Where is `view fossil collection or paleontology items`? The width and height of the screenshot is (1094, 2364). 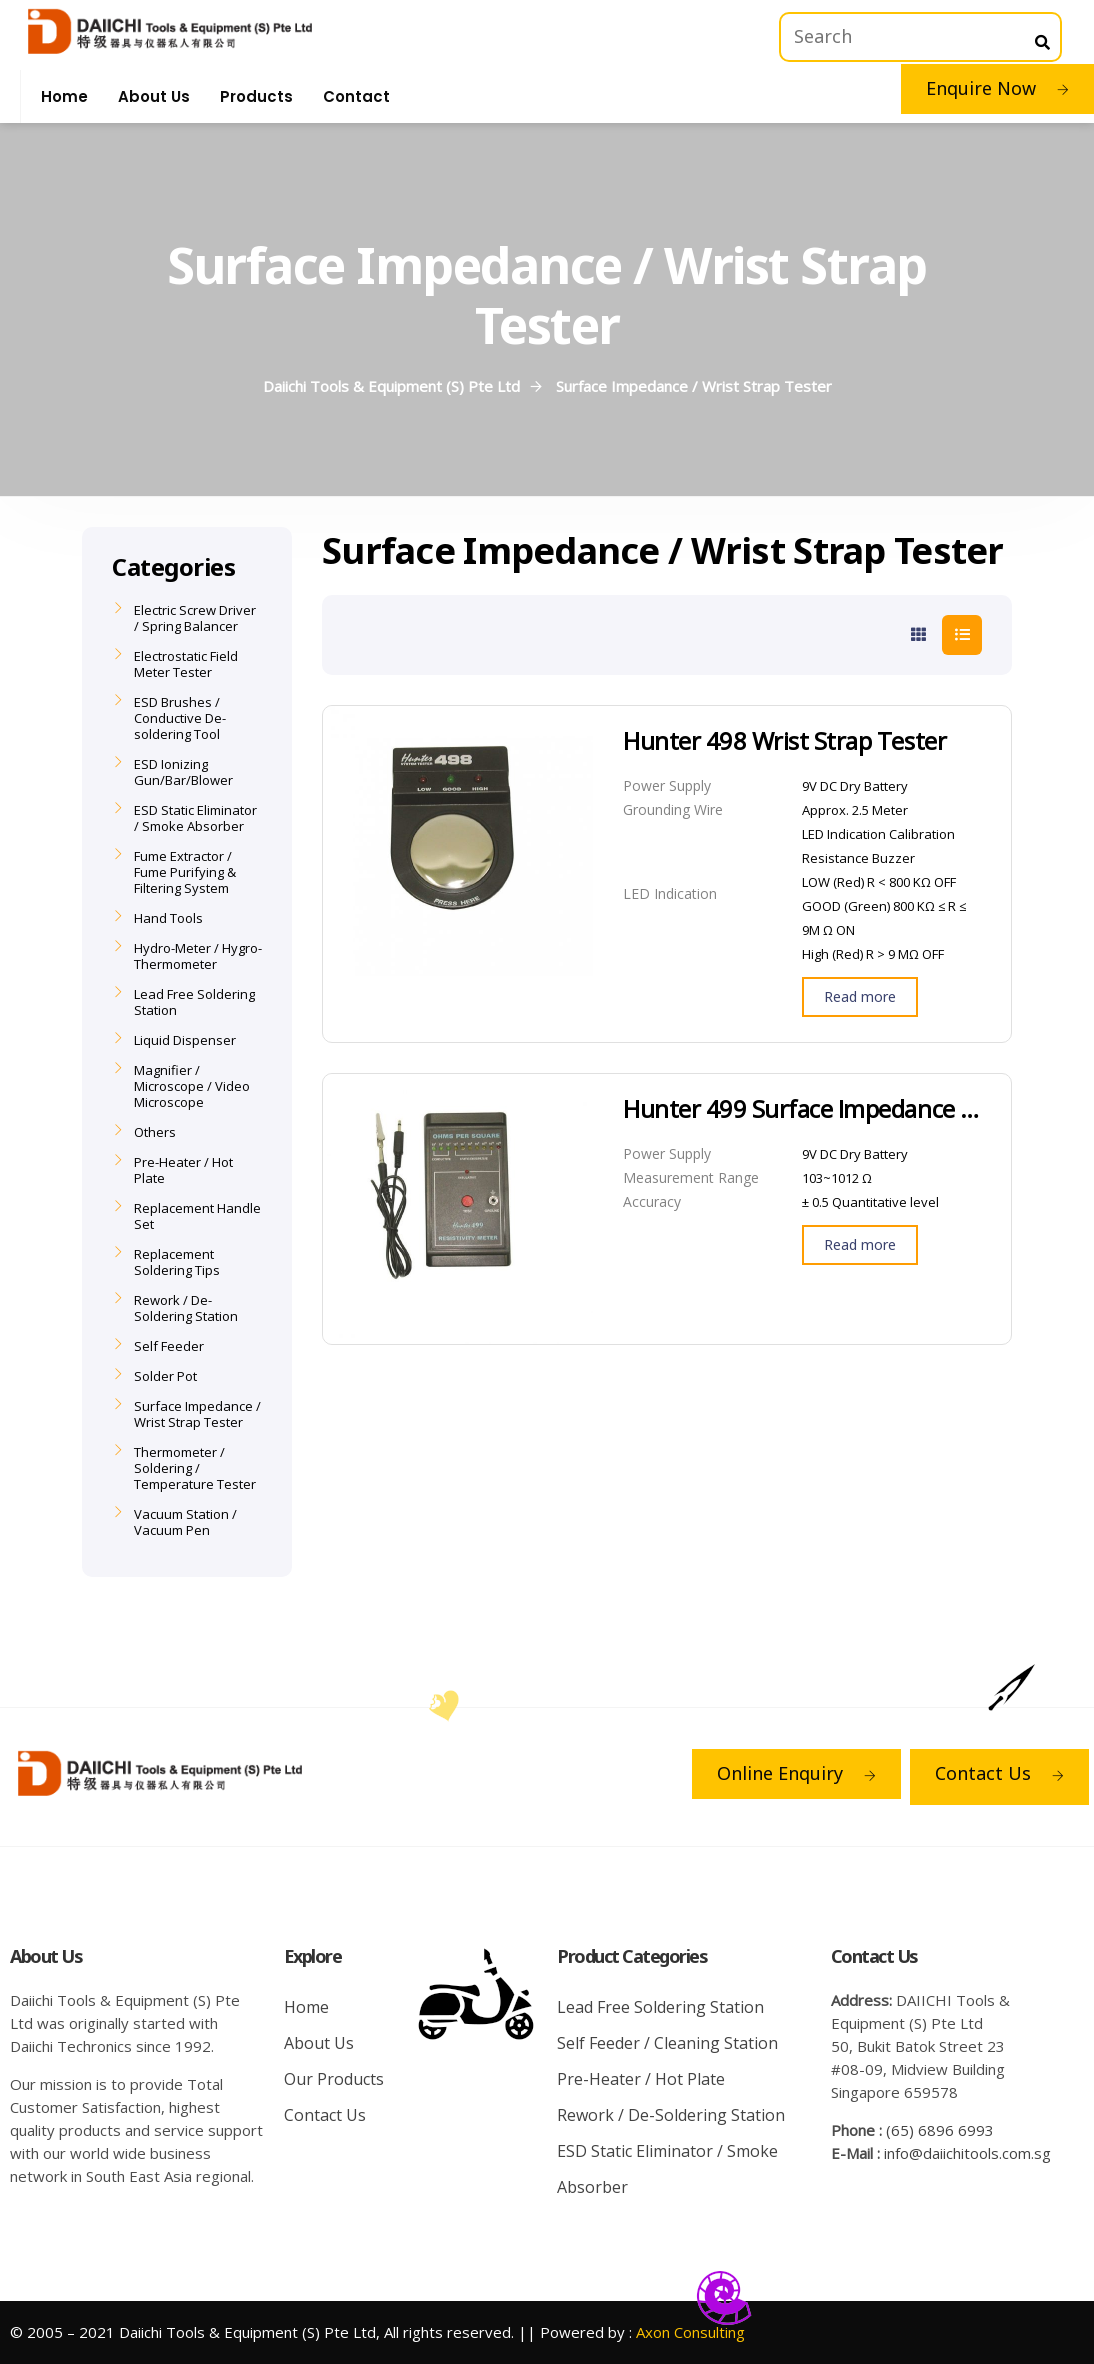
view fossil collection or paleontology items is located at coordinates (724, 2298).